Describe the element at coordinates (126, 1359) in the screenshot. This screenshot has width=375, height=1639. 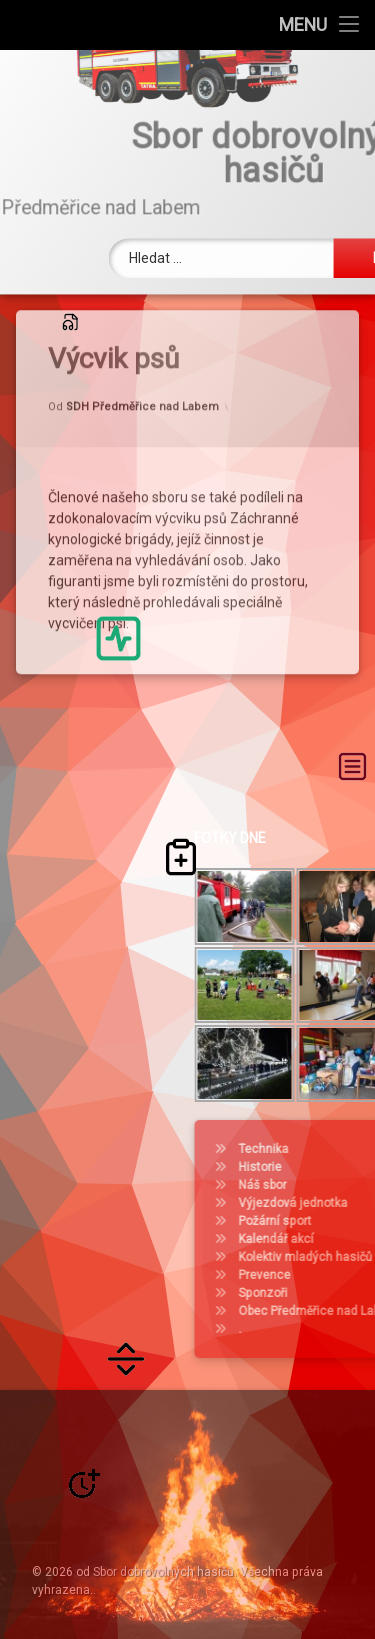
I see `adjust horizontal divider position` at that location.